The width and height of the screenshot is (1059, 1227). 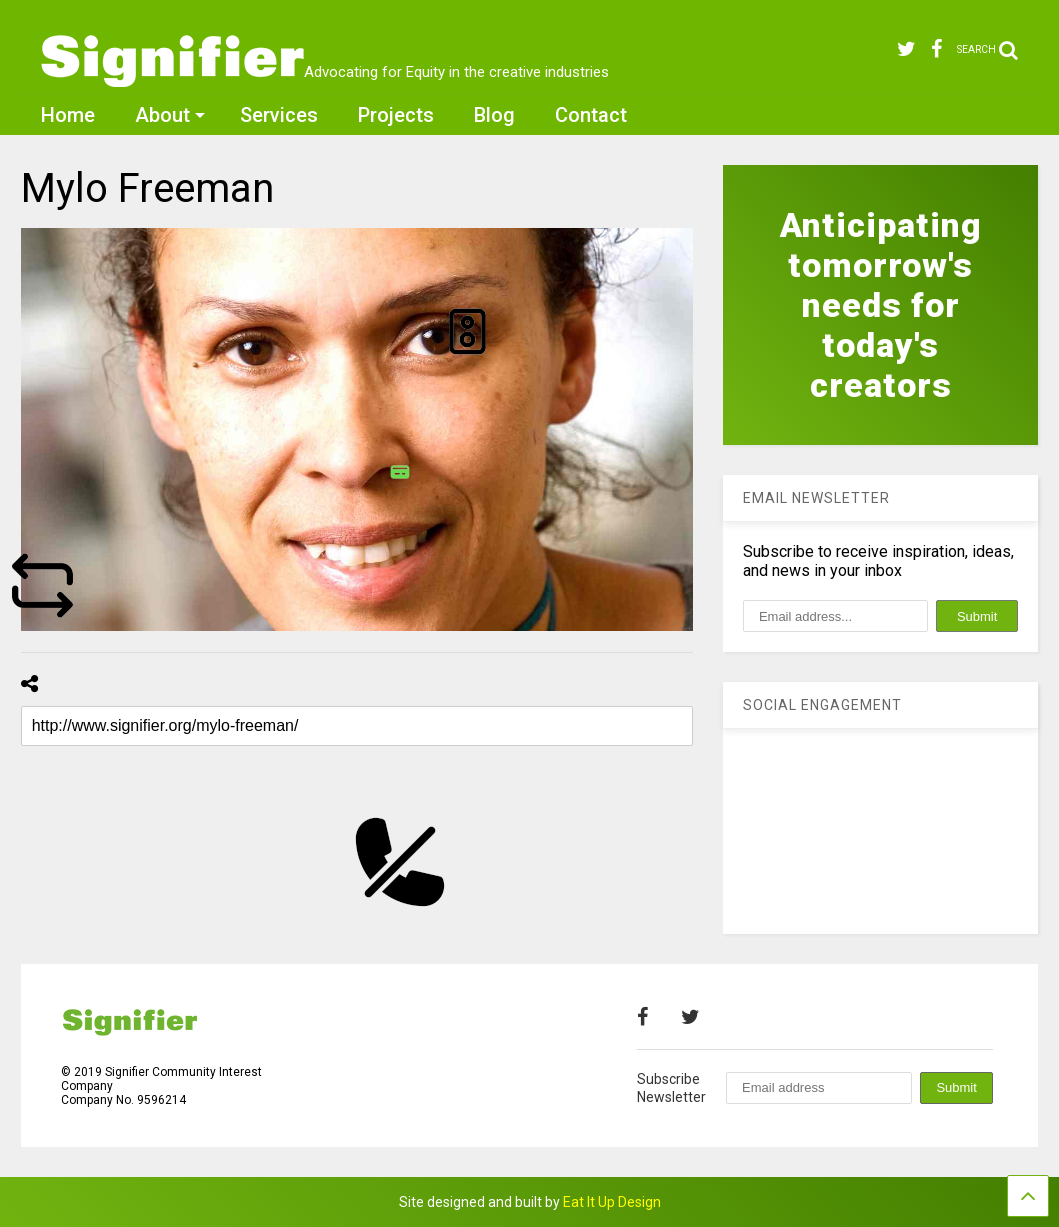 I want to click on mute or decline an incoming call, so click(x=400, y=862).